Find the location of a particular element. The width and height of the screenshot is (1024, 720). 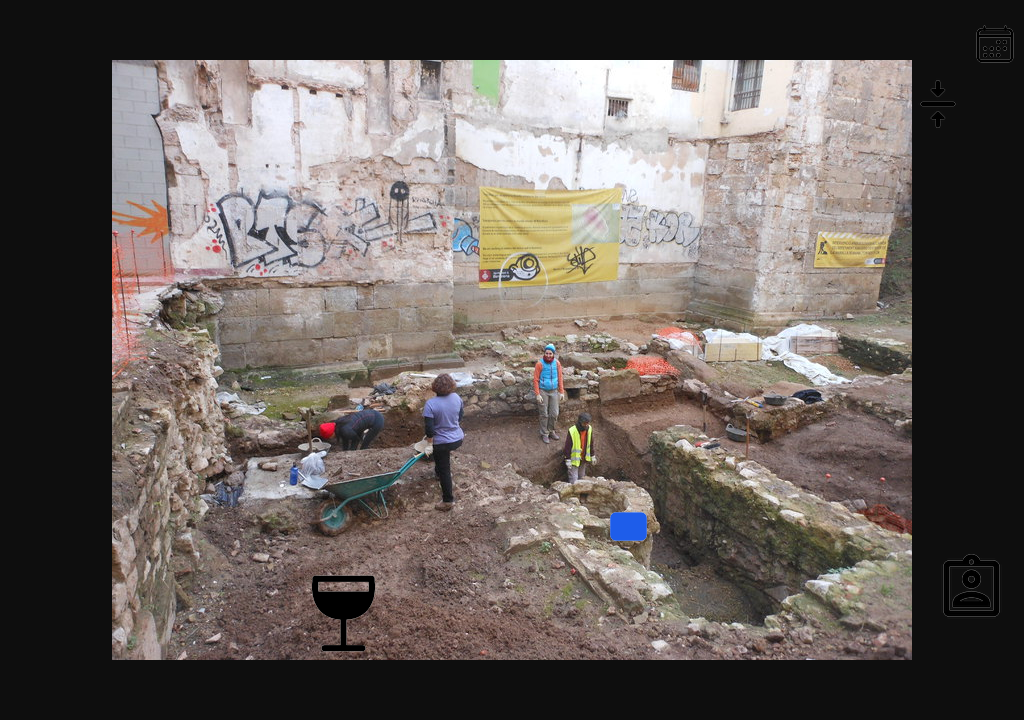

view assigned user profile is located at coordinates (971, 588).